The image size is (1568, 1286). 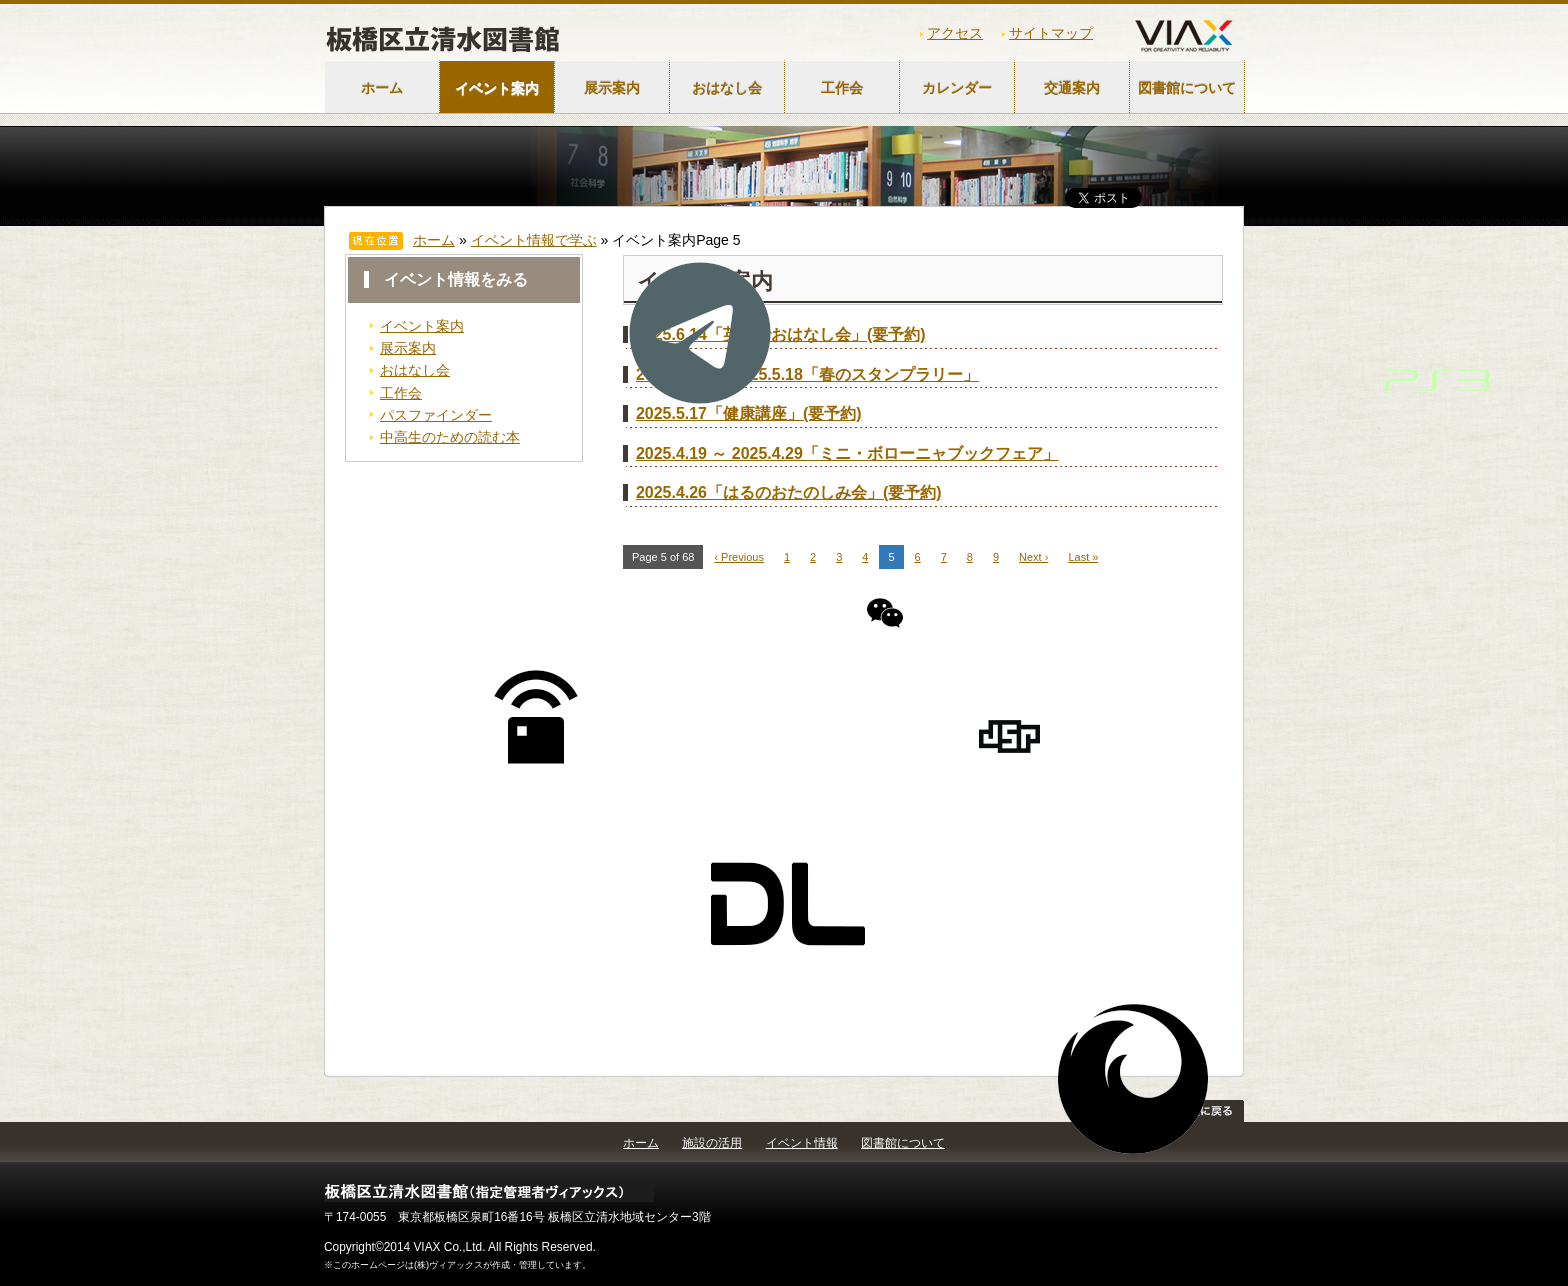 What do you see at coordinates (788, 904) in the screenshot?
I see `debrid-link service logo` at bounding box center [788, 904].